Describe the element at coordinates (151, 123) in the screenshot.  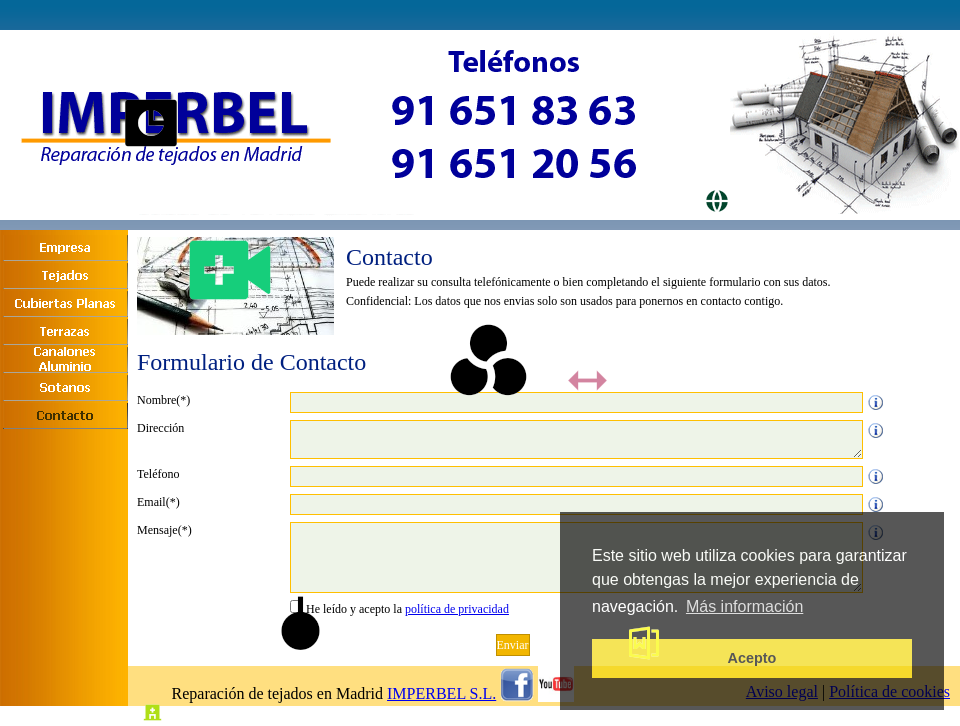
I see `view business analytics dashboard` at that location.